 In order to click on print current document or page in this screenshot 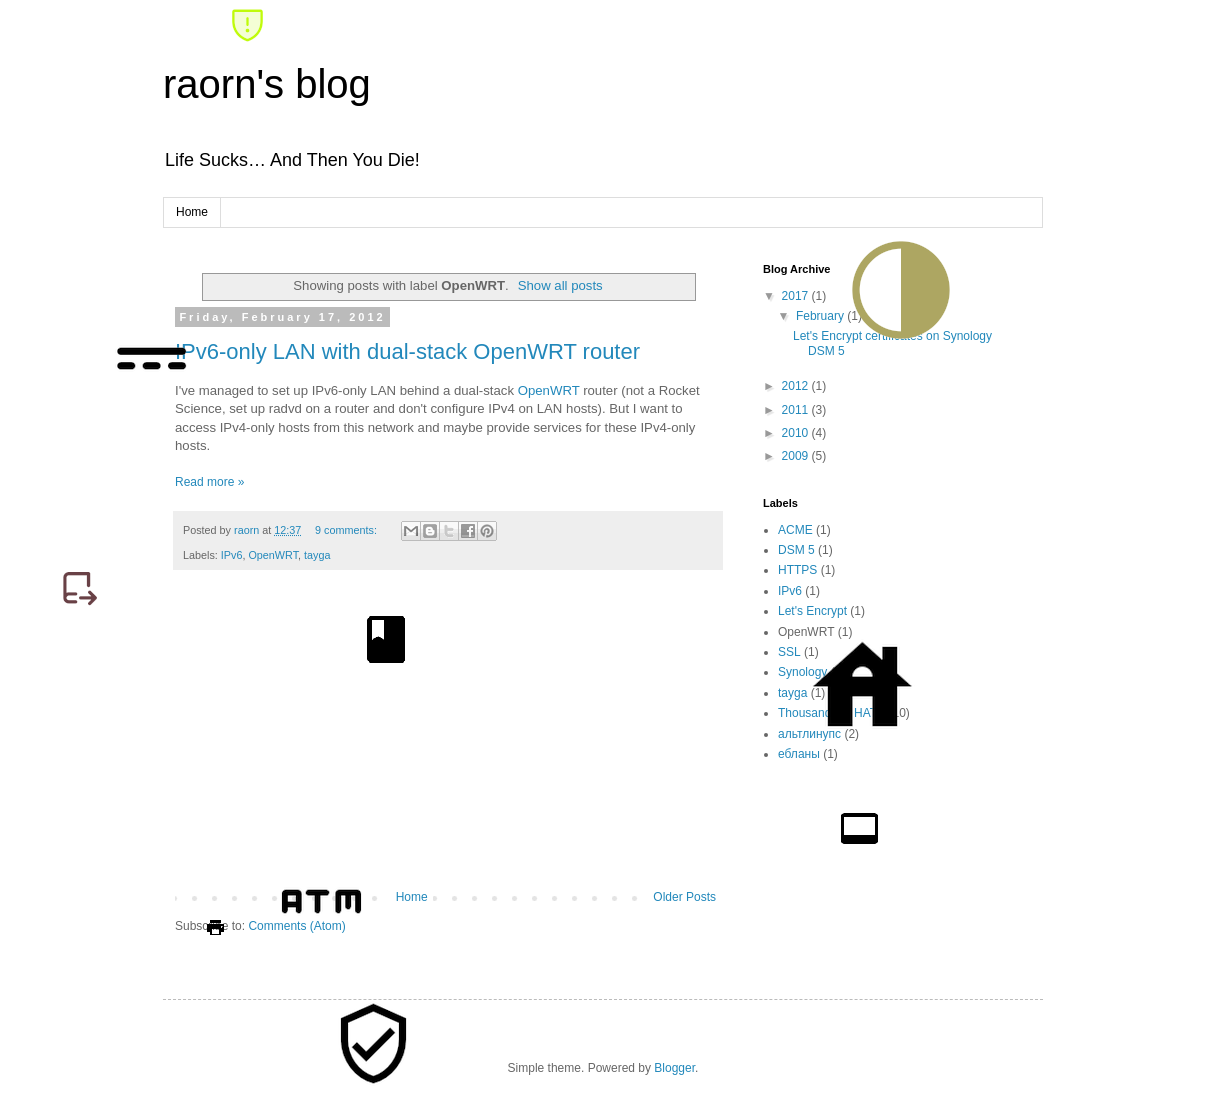, I will do `click(215, 927)`.